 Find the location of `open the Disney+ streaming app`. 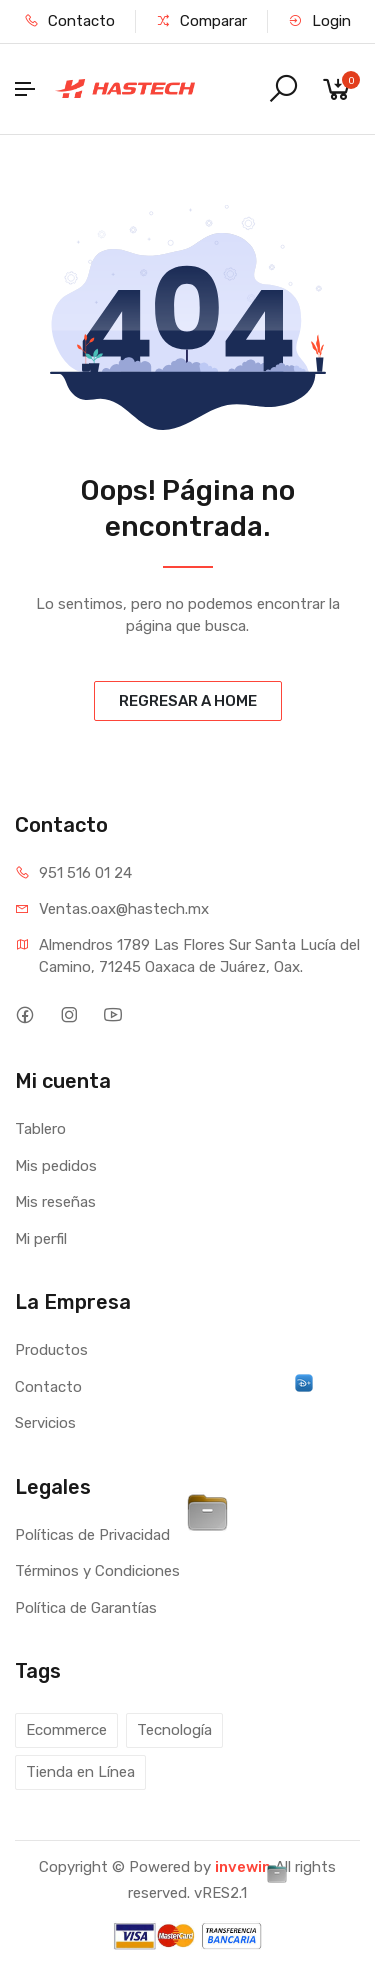

open the Disney+ streaming app is located at coordinates (304, 1383).